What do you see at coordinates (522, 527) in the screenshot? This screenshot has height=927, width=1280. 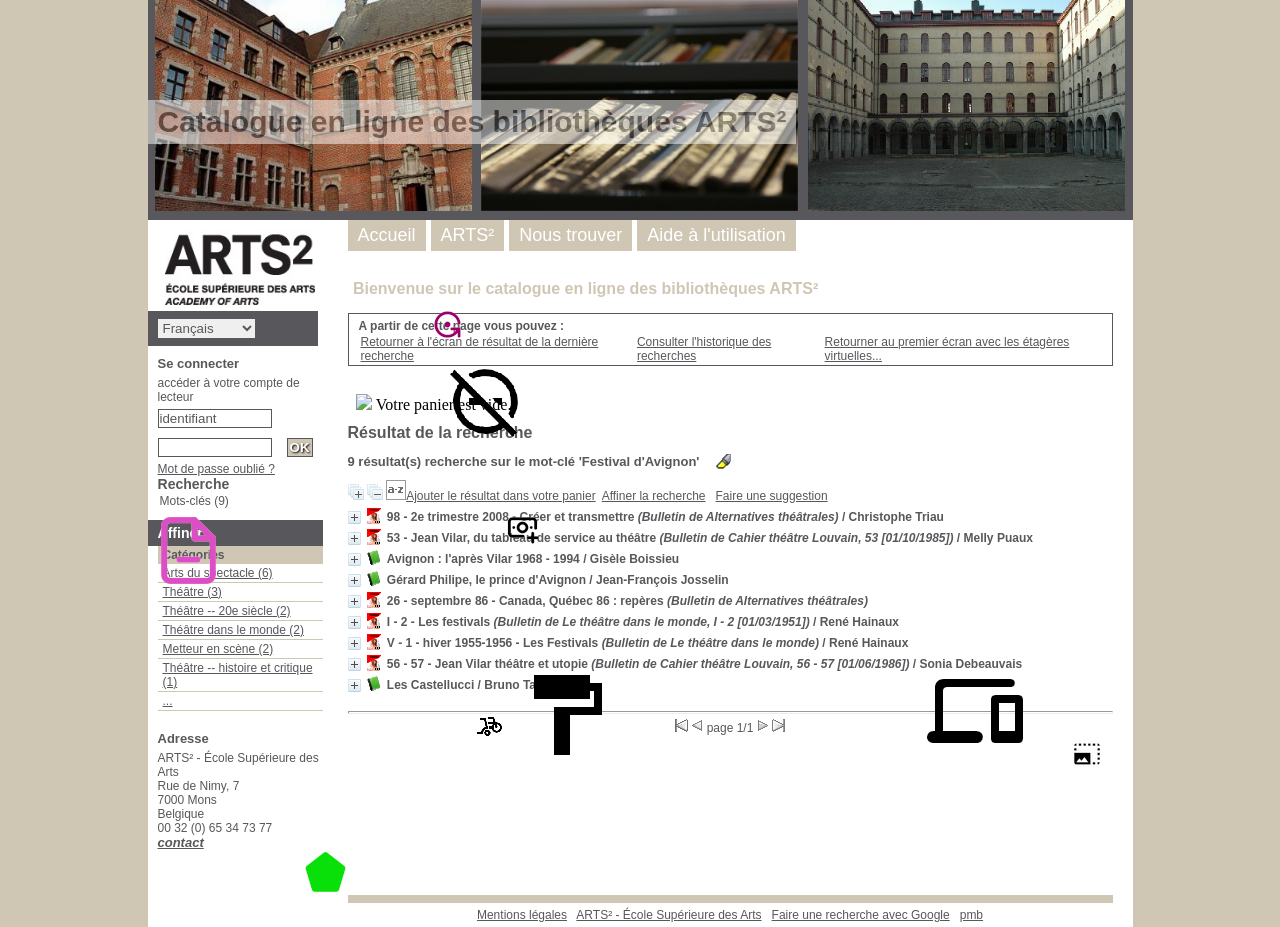 I see `add funds to your account` at bounding box center [522, 527].